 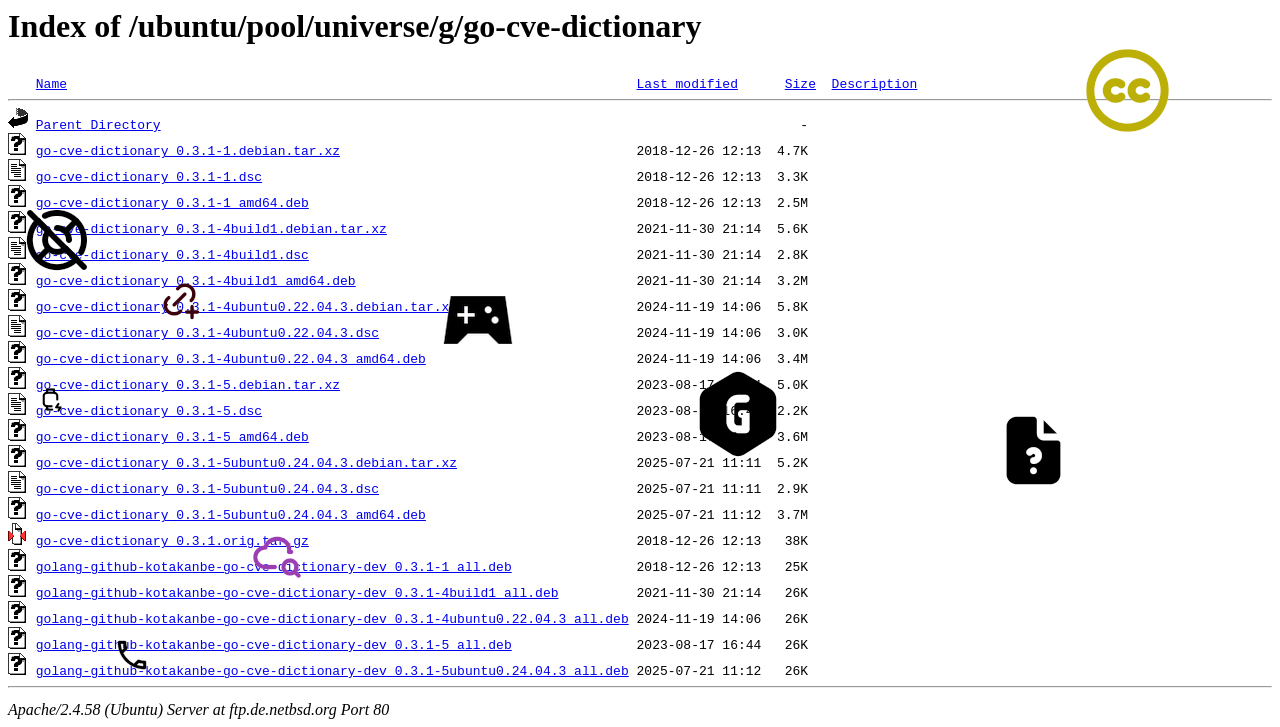 What do you see at coordinates (1127, 90) in the screenshot?
I see `indicates content is licensed under creative commons` at bounding box center [1127, 90].